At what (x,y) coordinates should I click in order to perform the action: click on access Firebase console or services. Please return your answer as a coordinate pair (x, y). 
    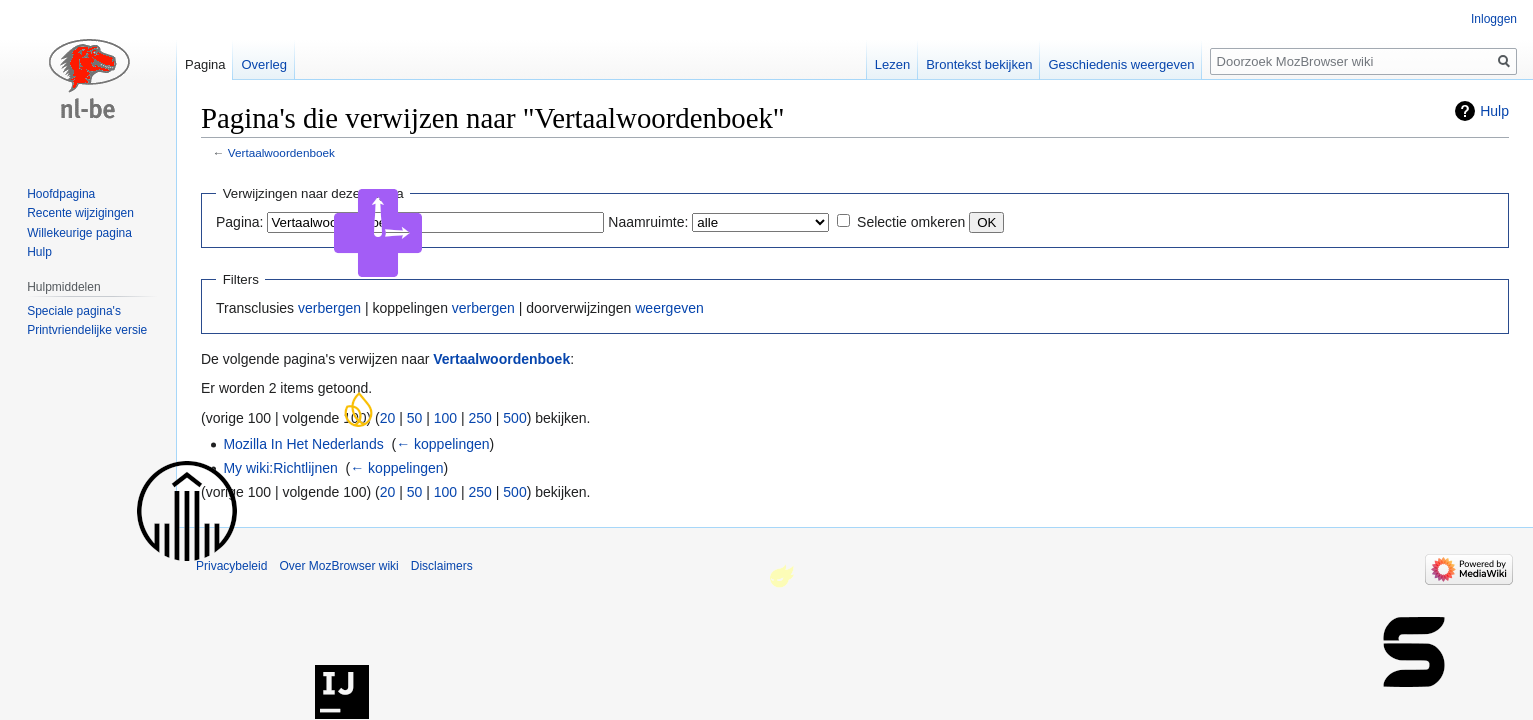
    Looking at the image, I should click on (358, 409).